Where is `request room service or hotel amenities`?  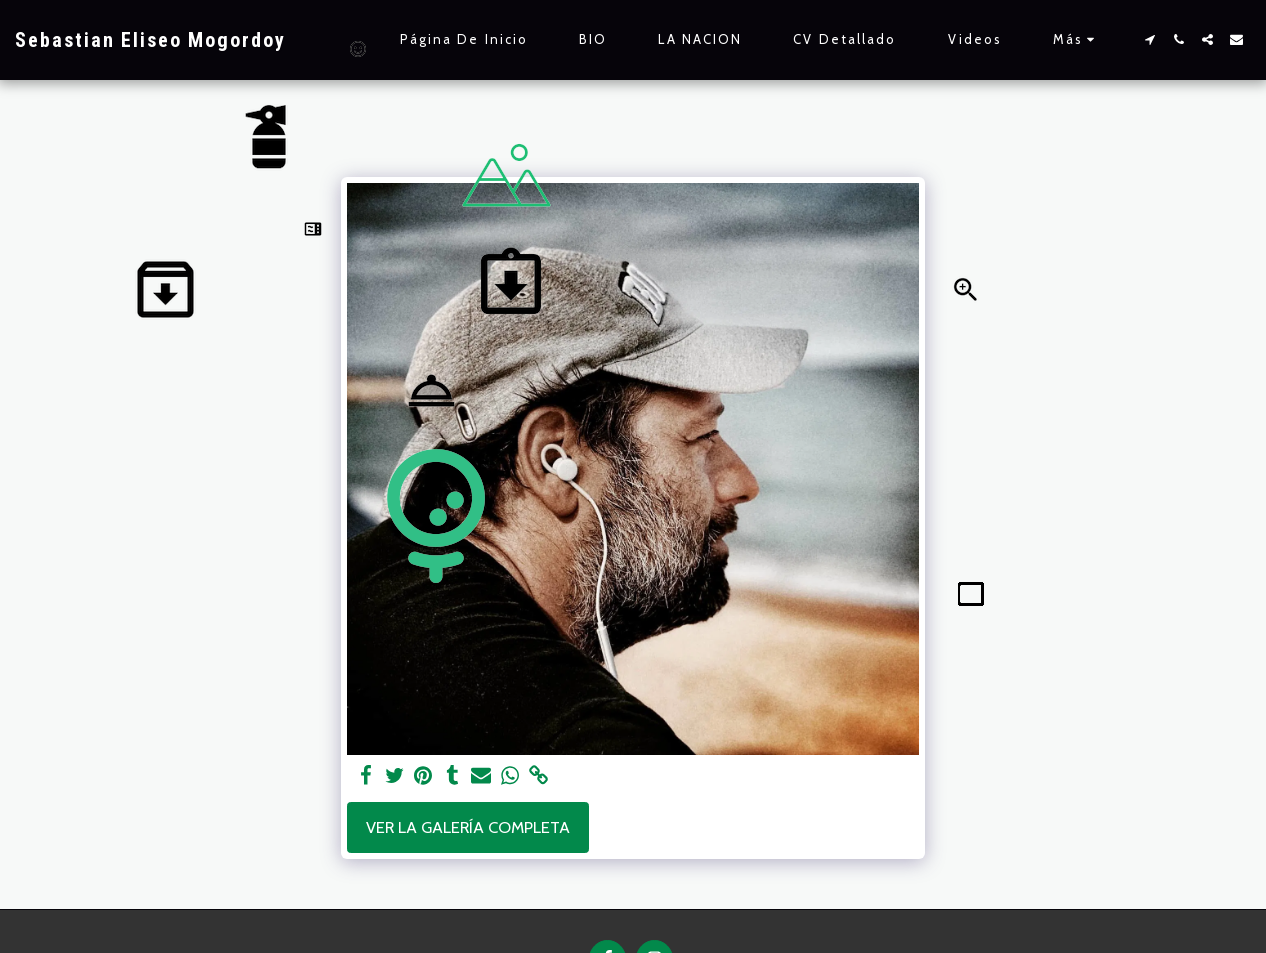
request room service or hotel amenities is located at coordinates (431, 390).